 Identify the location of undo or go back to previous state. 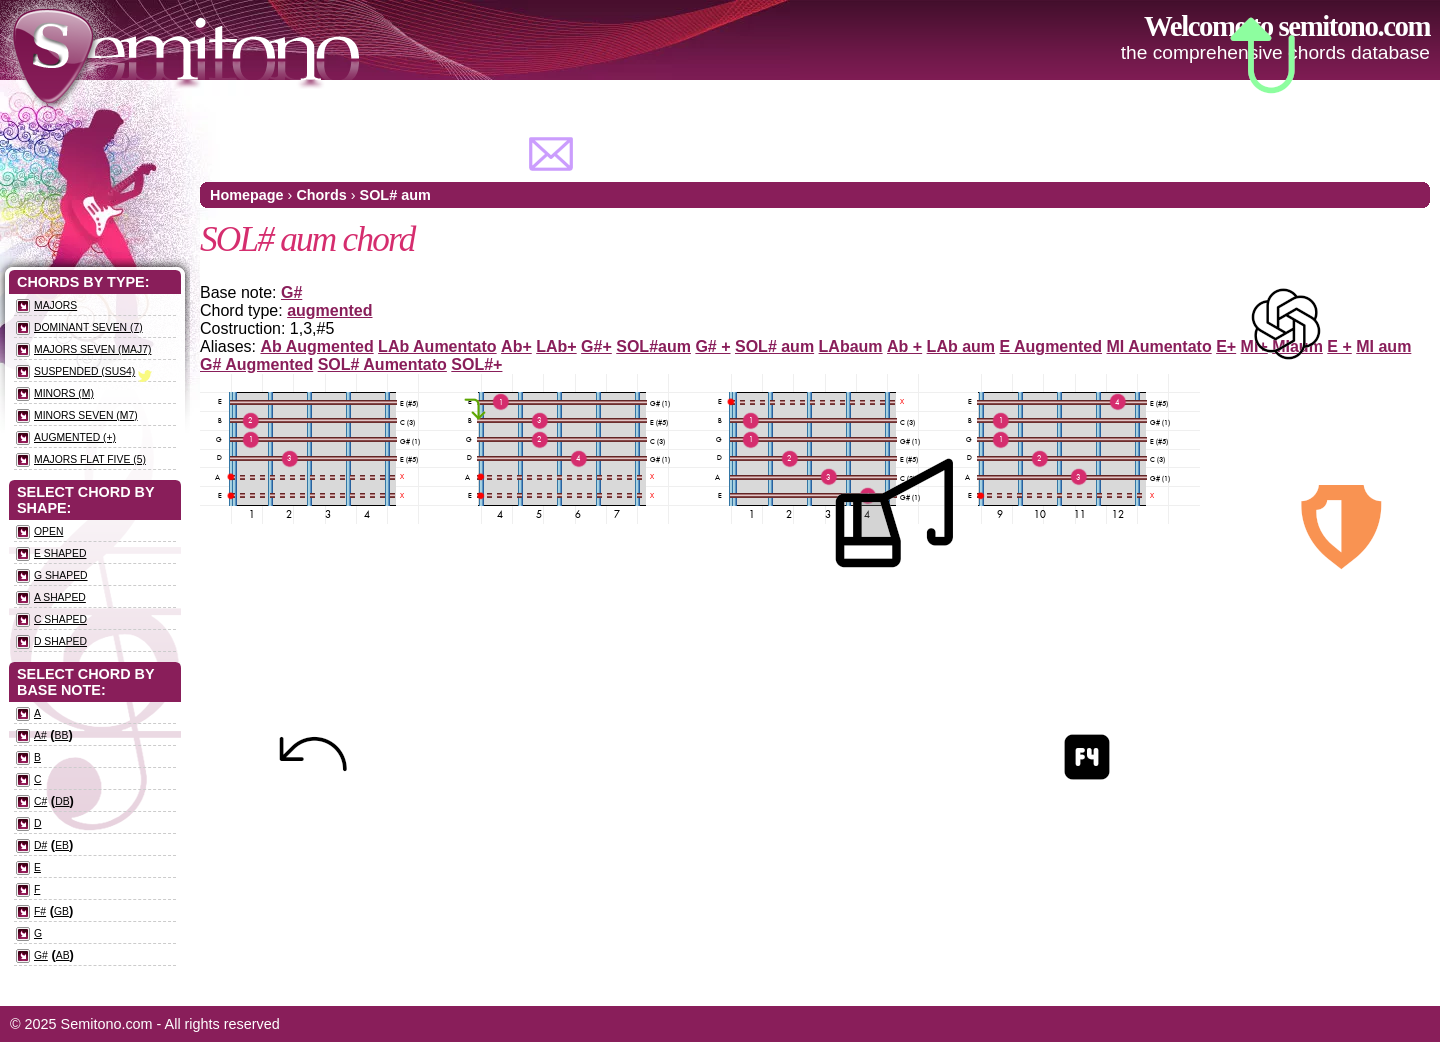
(1265, 55).